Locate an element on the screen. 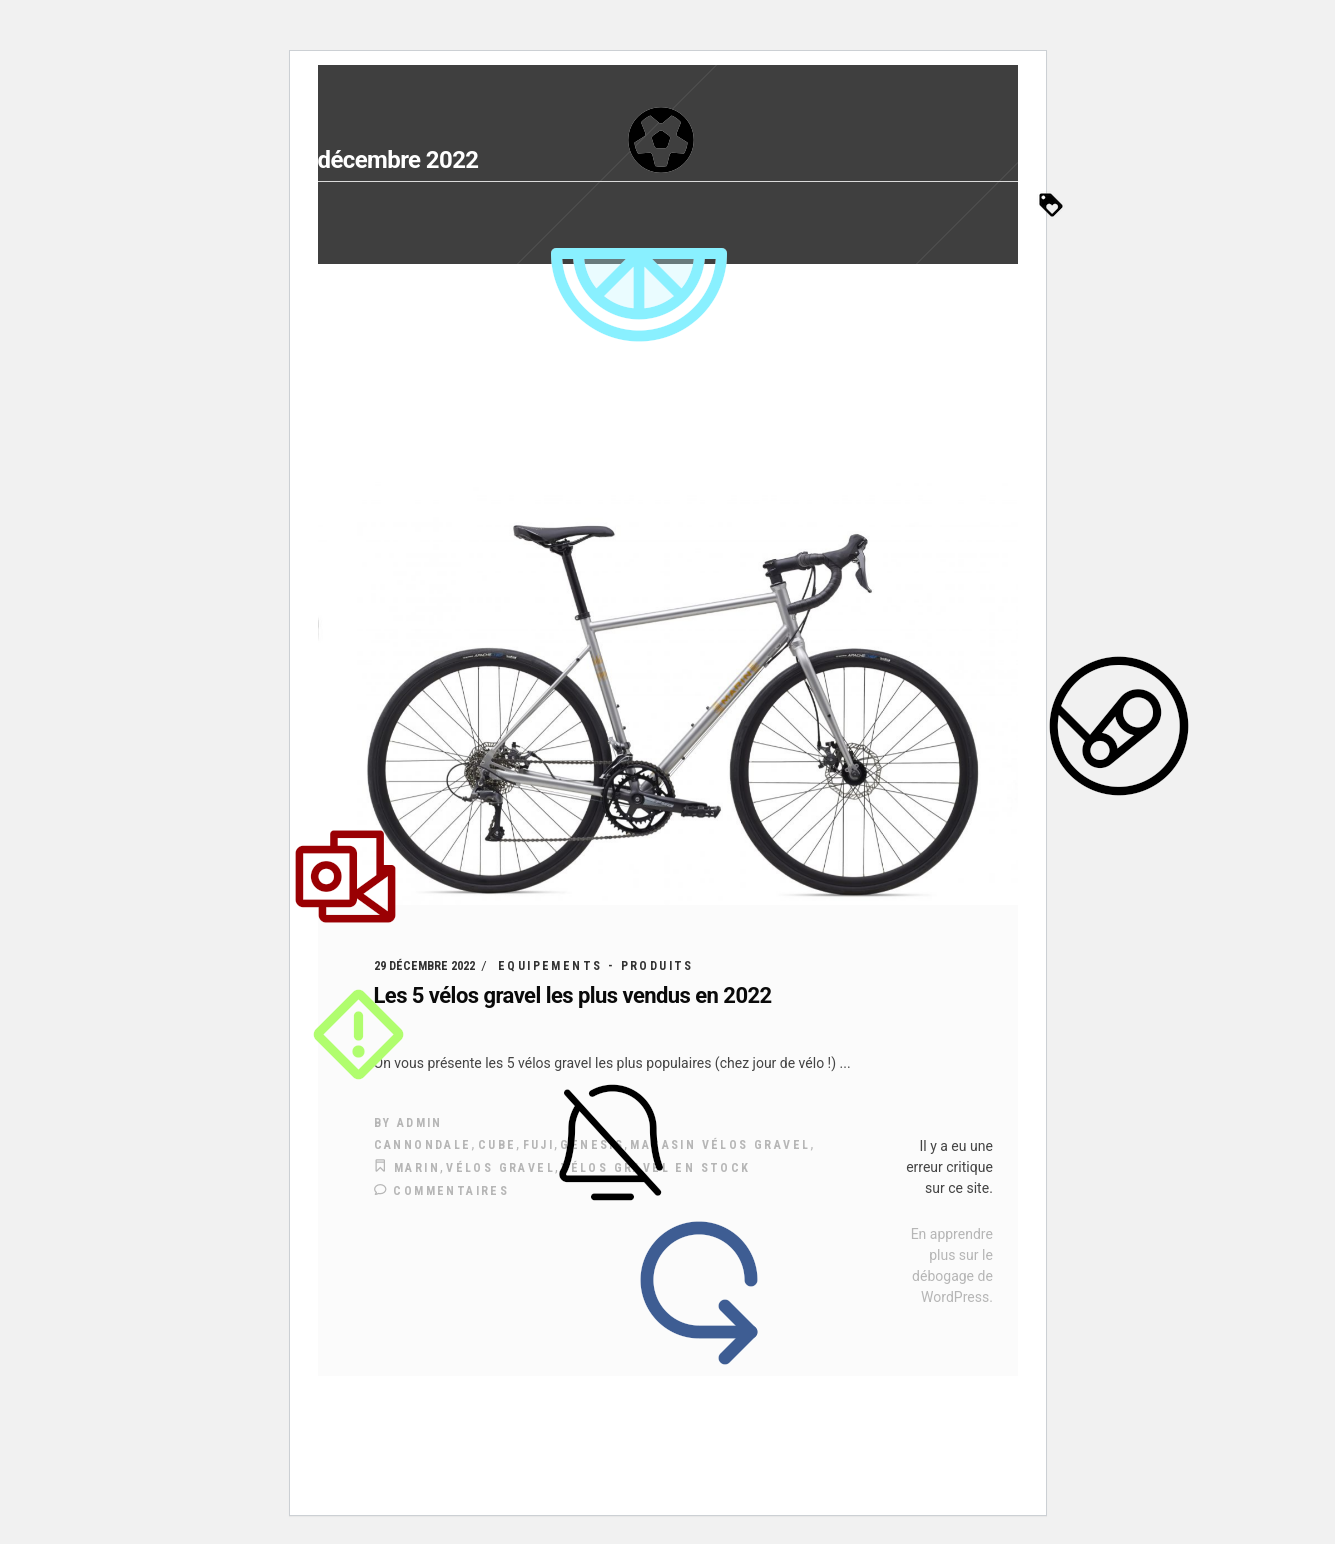 The image size is (1335, 1544). mute notifications is located at coordinates (612, 1142).